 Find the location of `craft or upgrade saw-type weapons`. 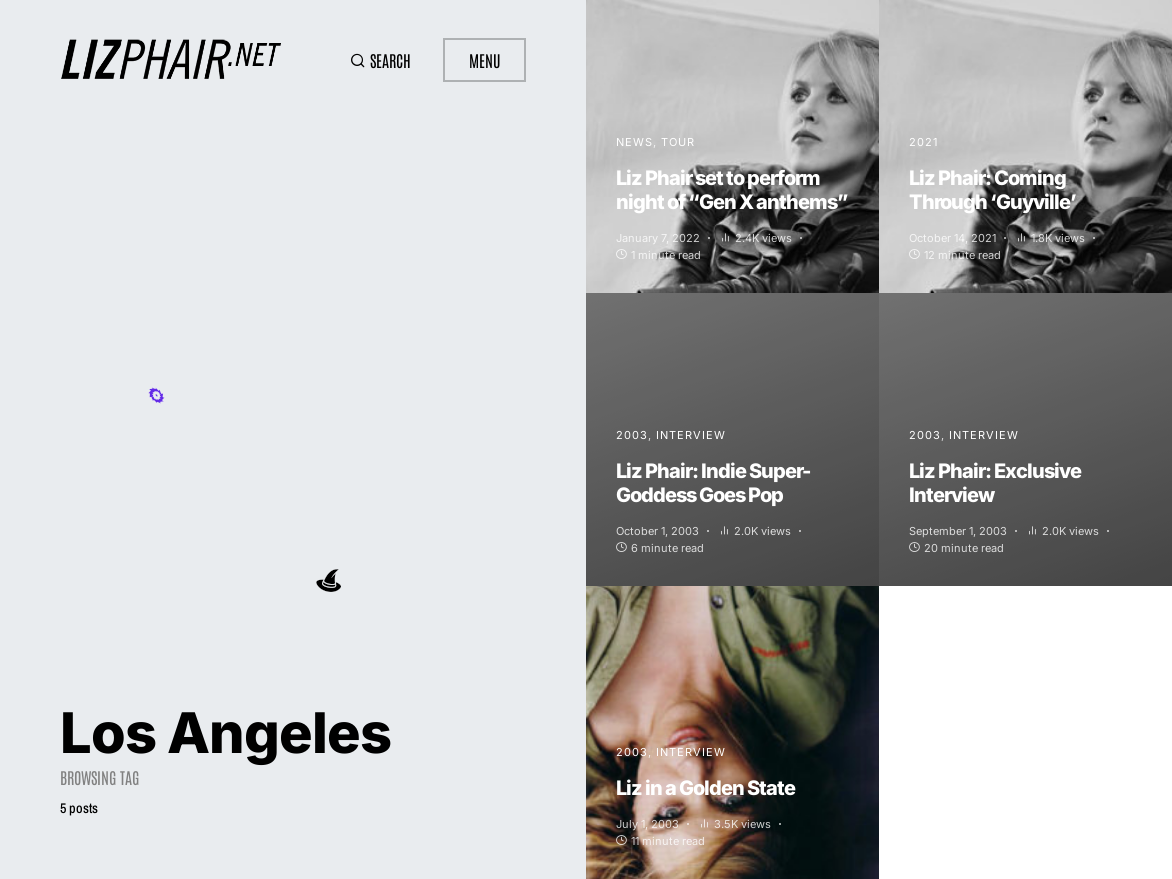

craft or upgrade saw-type weapons is located at coordinates (156, 395).